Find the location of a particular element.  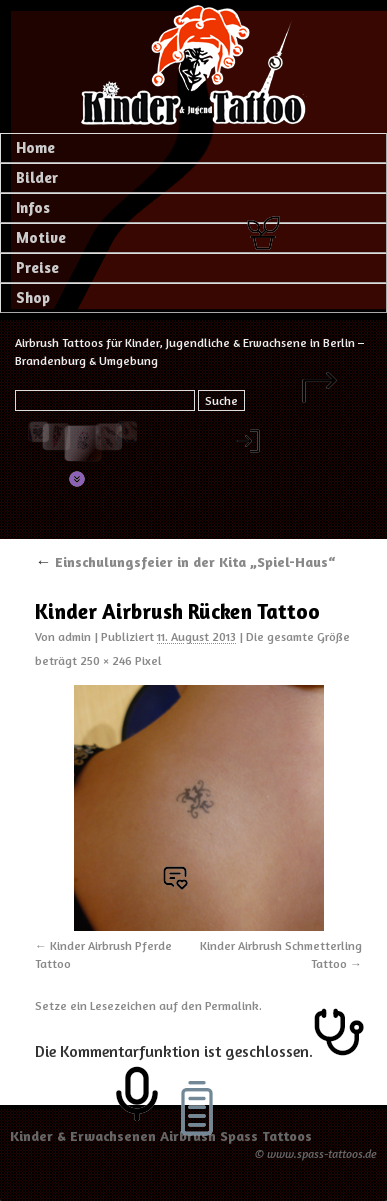

expand to show more content below is located at coordinates (77, 479).